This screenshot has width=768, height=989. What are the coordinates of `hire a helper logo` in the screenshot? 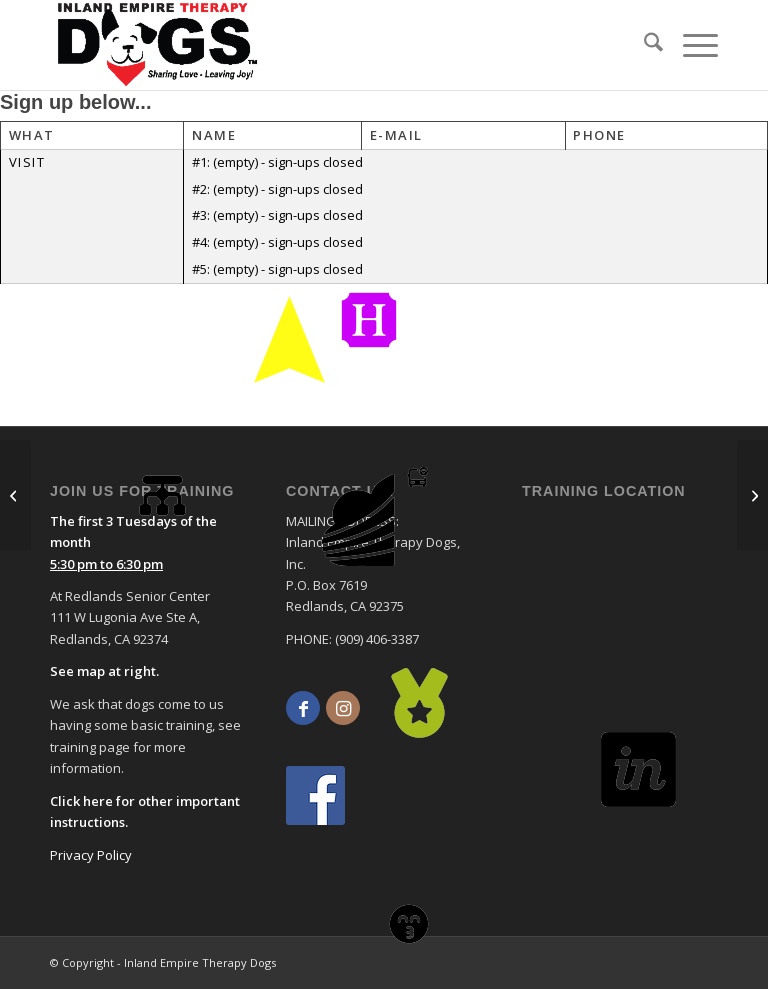 It's located at (369, 320).